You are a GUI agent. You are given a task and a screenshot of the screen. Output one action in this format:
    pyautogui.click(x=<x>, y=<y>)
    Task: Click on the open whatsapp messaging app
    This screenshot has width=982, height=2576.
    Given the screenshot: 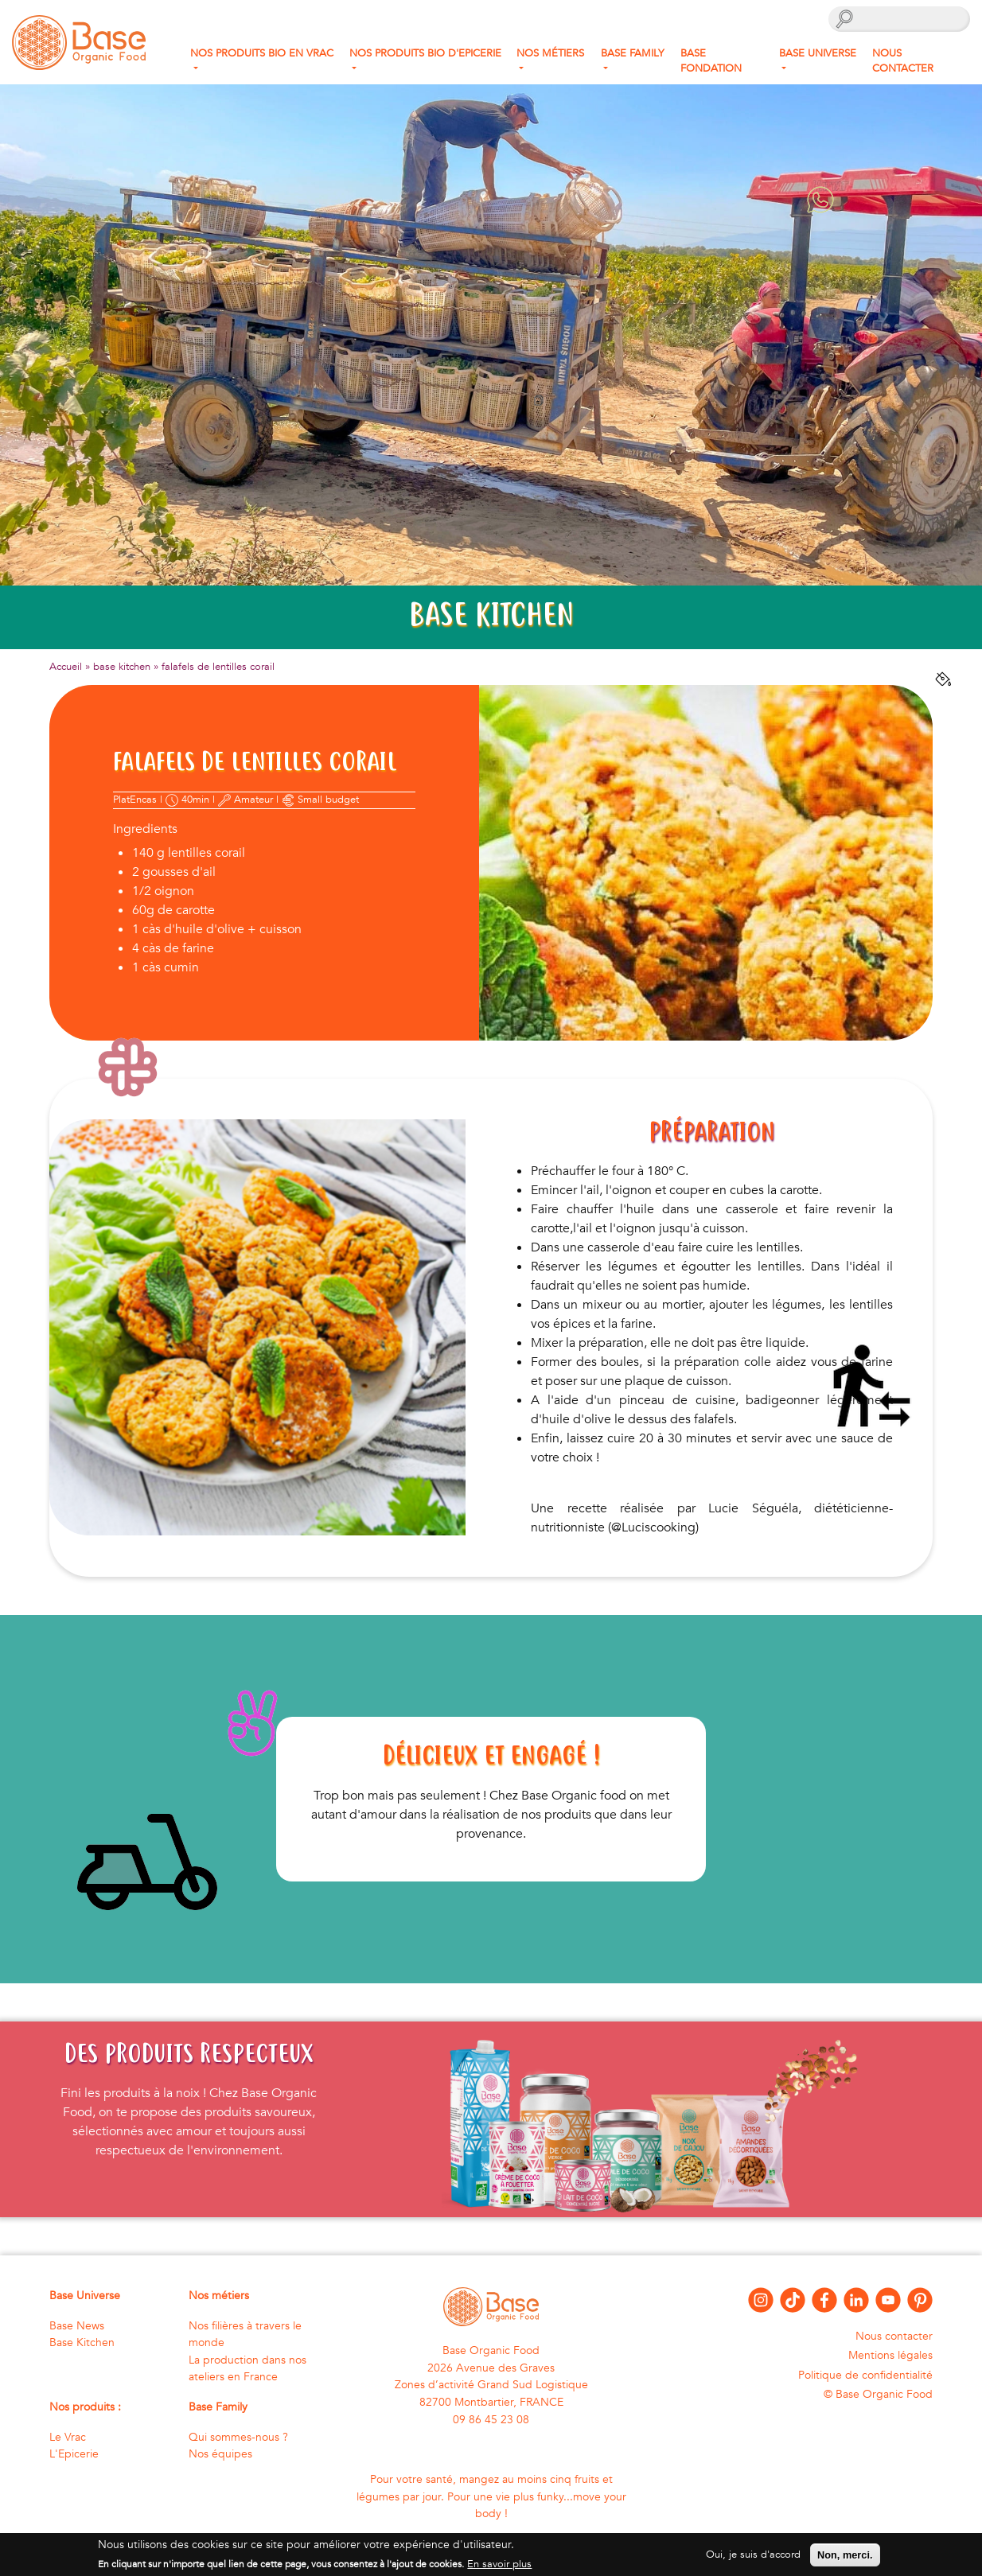 What is the action you would take?
    pyautogui.click(x=820, y=200)
    